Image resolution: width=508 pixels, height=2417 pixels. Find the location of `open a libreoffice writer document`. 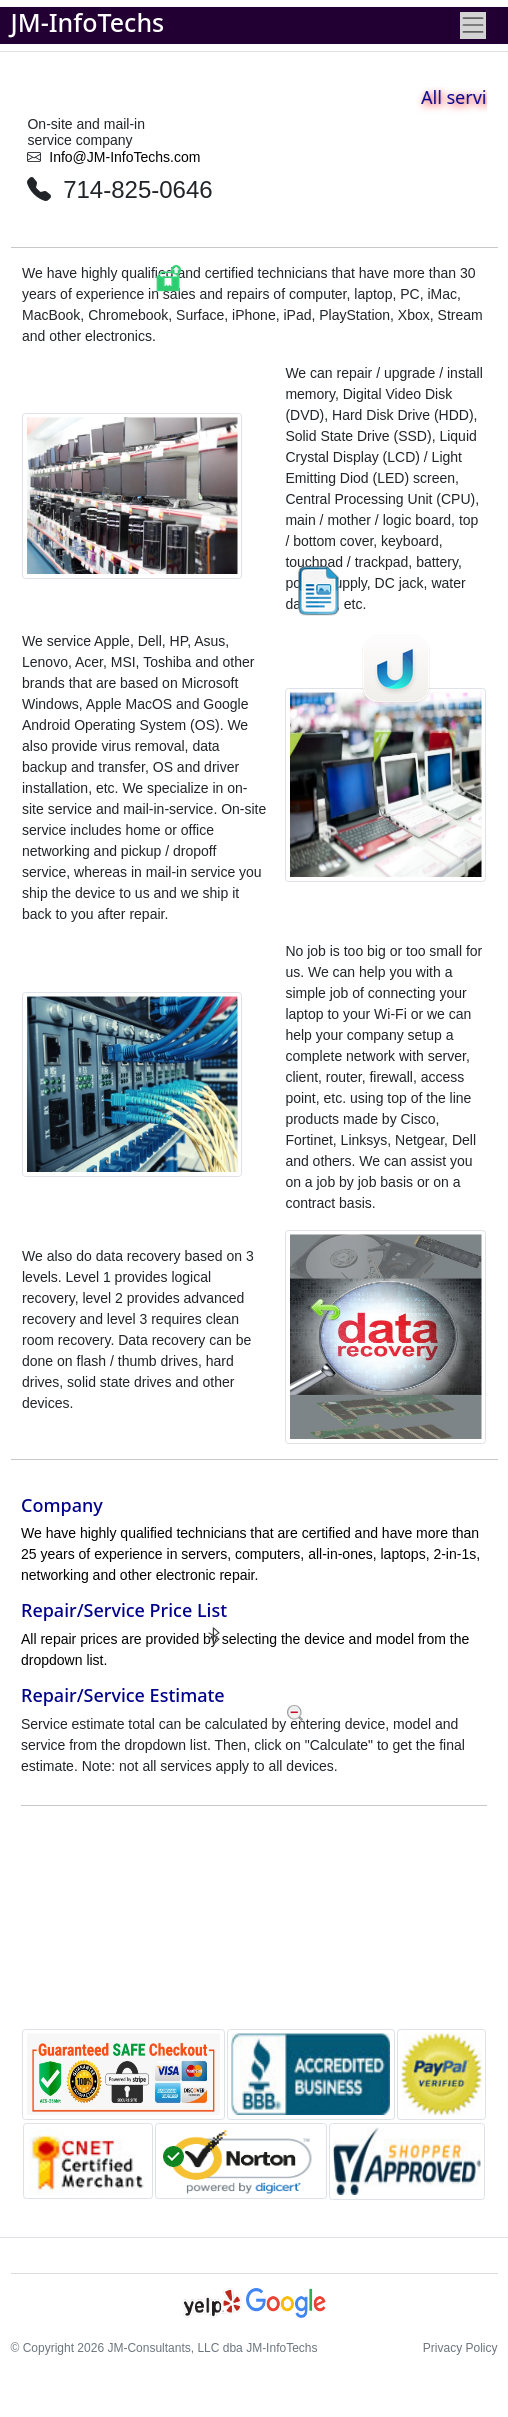

open a libreoffice writer document is located at coordinates (318, 590).